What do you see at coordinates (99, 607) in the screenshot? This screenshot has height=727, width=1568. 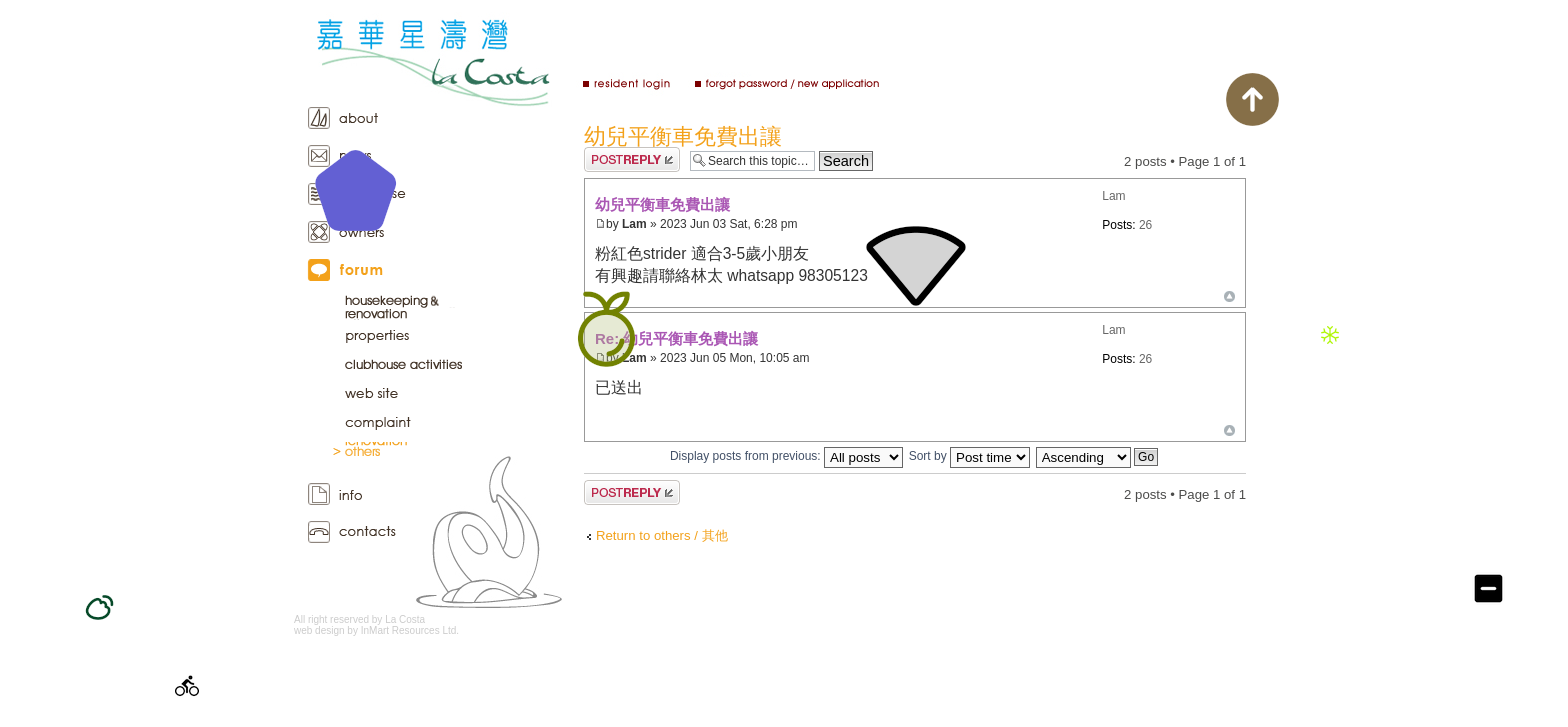 I see `open weibo app` at bounding box center [99, 607].